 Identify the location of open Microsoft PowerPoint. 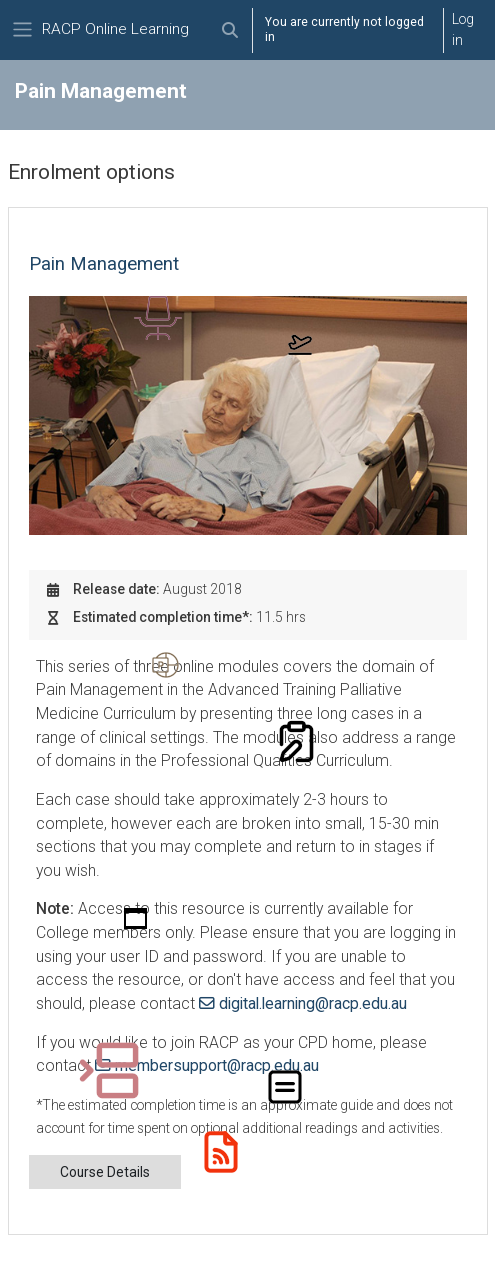
(165, 665).